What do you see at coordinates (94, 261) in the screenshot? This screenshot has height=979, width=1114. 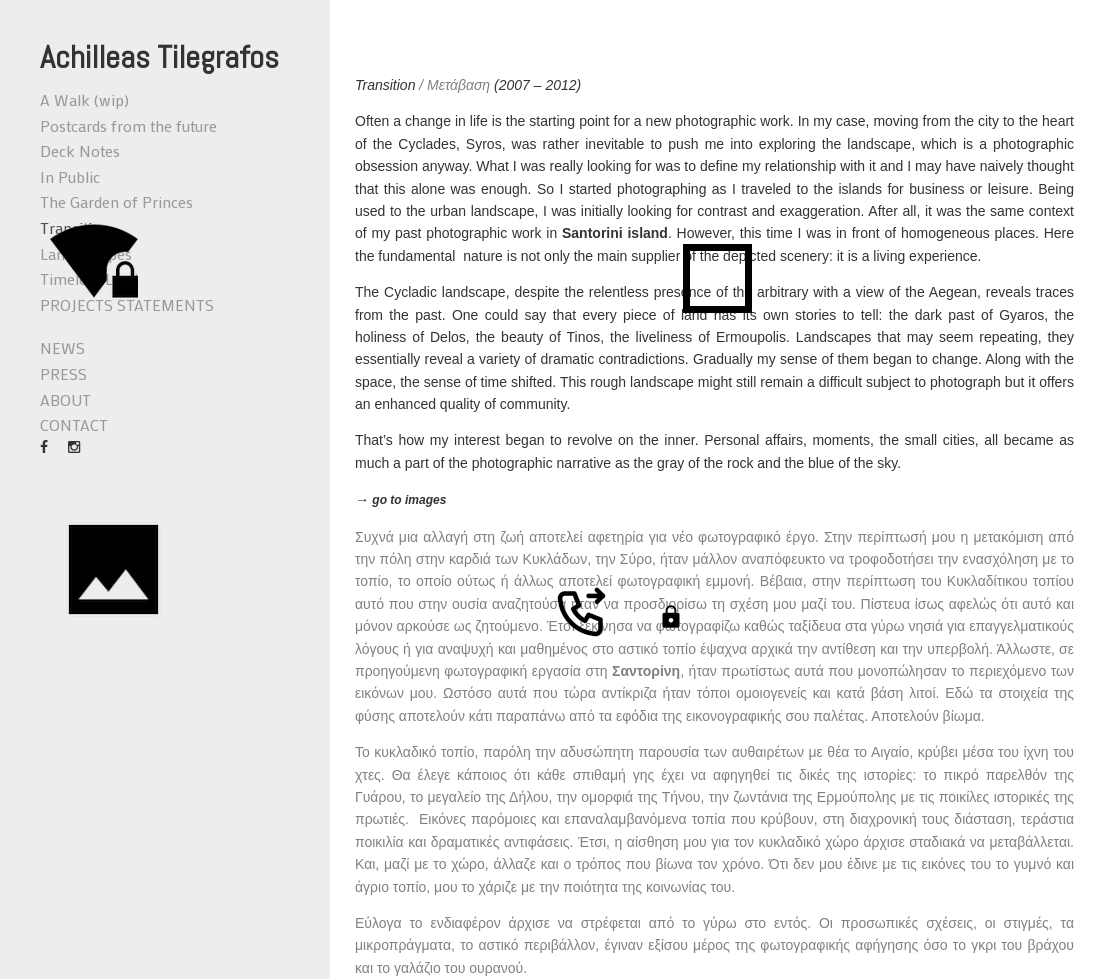 I see `connect to a password-protected wifi network` at bounding box center [94, 261].